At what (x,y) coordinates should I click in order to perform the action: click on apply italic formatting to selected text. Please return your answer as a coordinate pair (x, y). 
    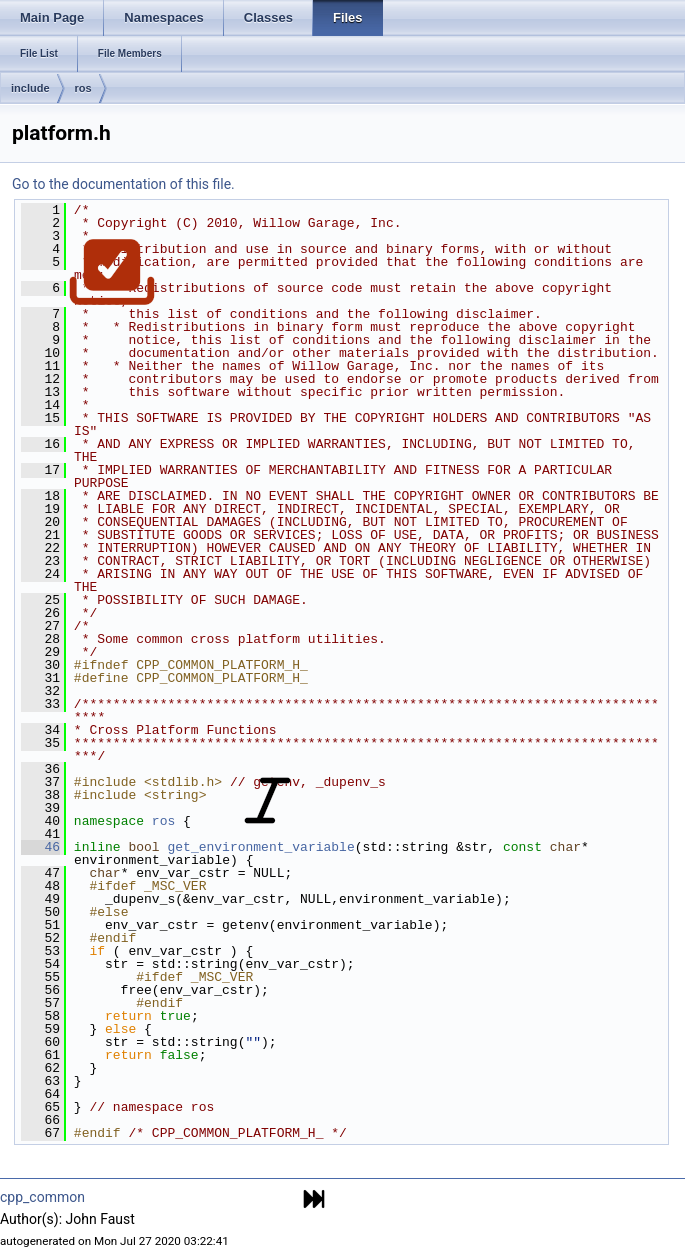
    Looking at the image, I should click on (267, 800).